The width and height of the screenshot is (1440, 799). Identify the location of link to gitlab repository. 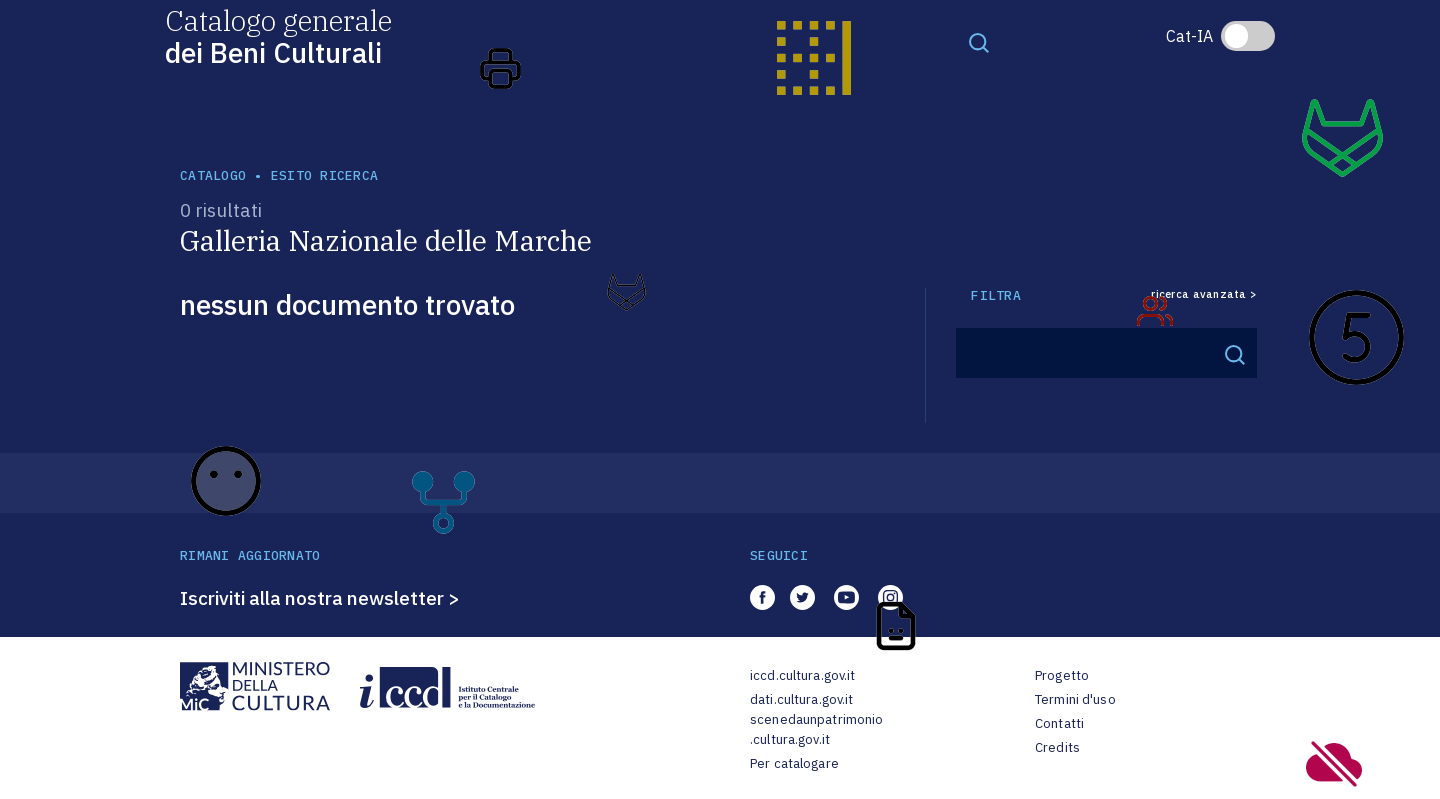
(626, 291).